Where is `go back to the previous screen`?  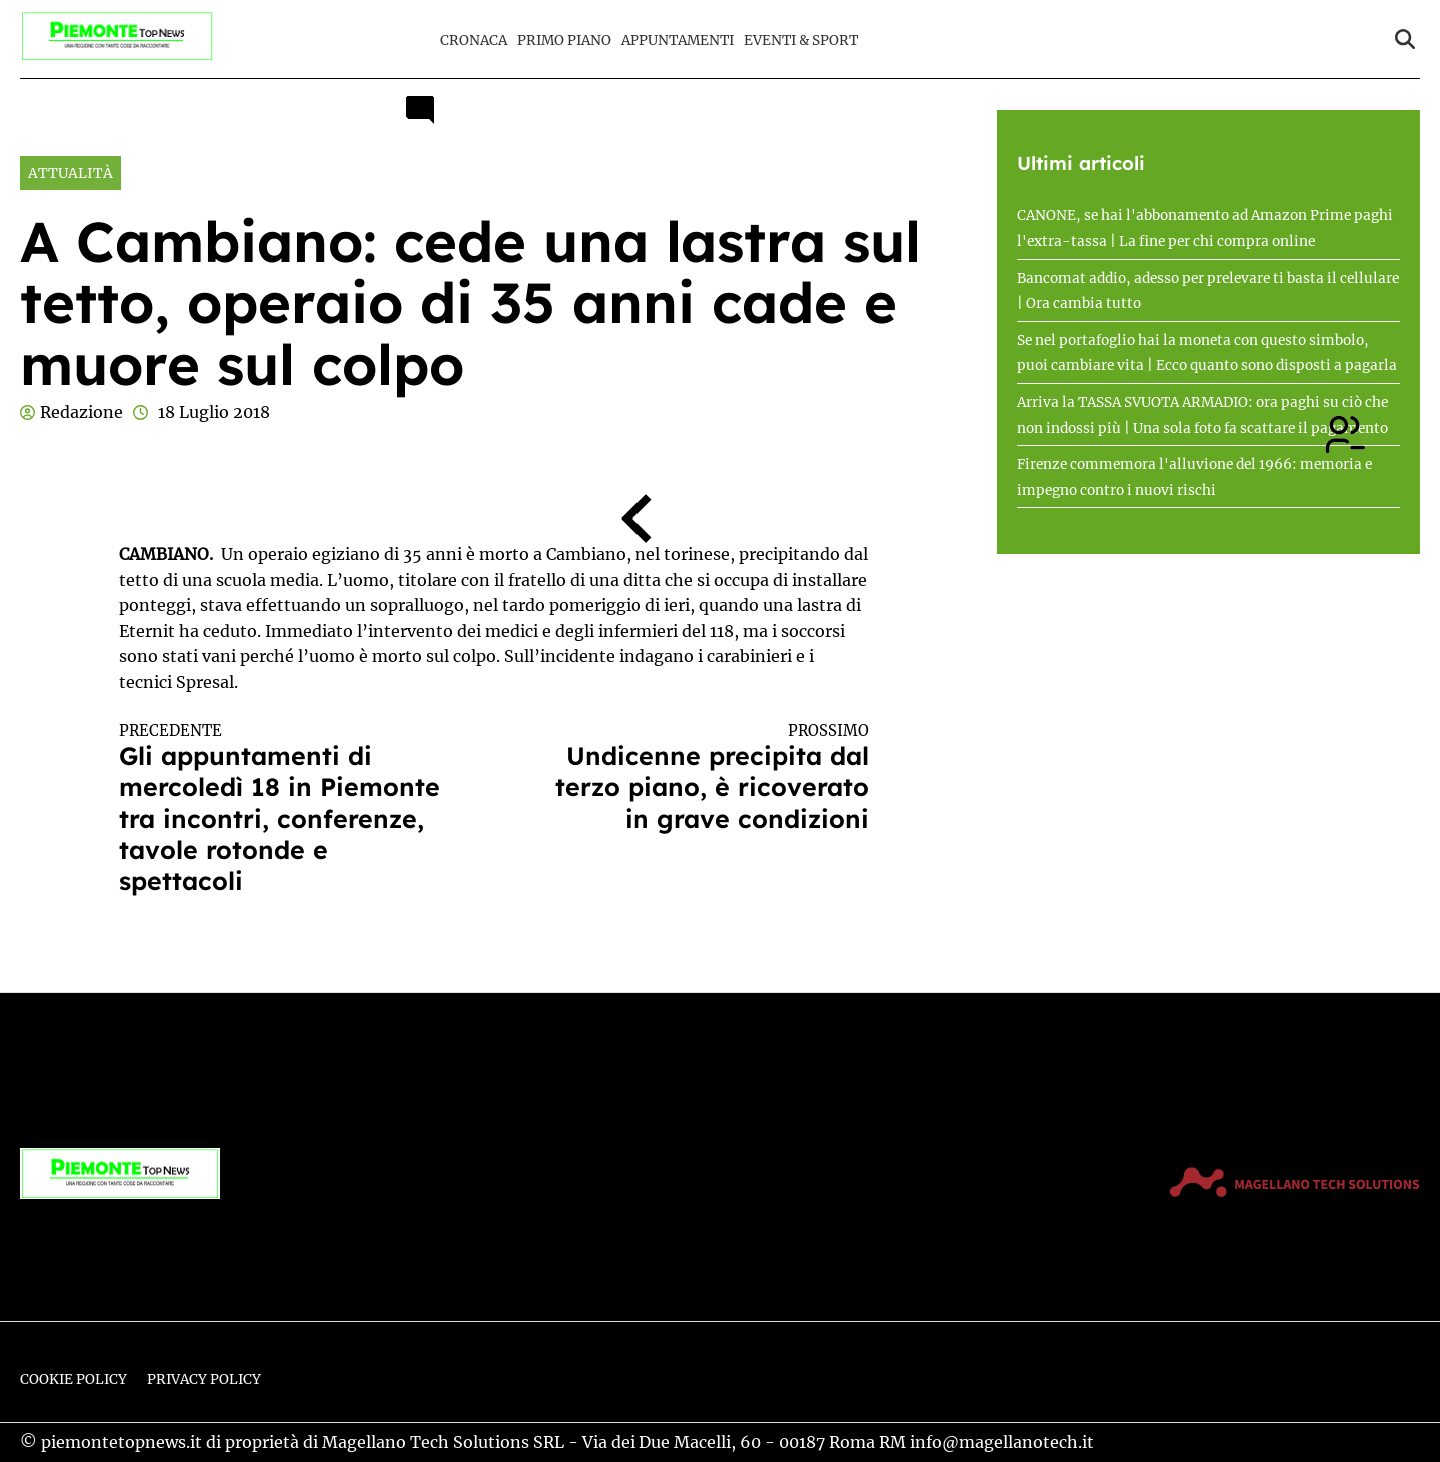
go back to the previous screen is located at coordinates (637, 518).